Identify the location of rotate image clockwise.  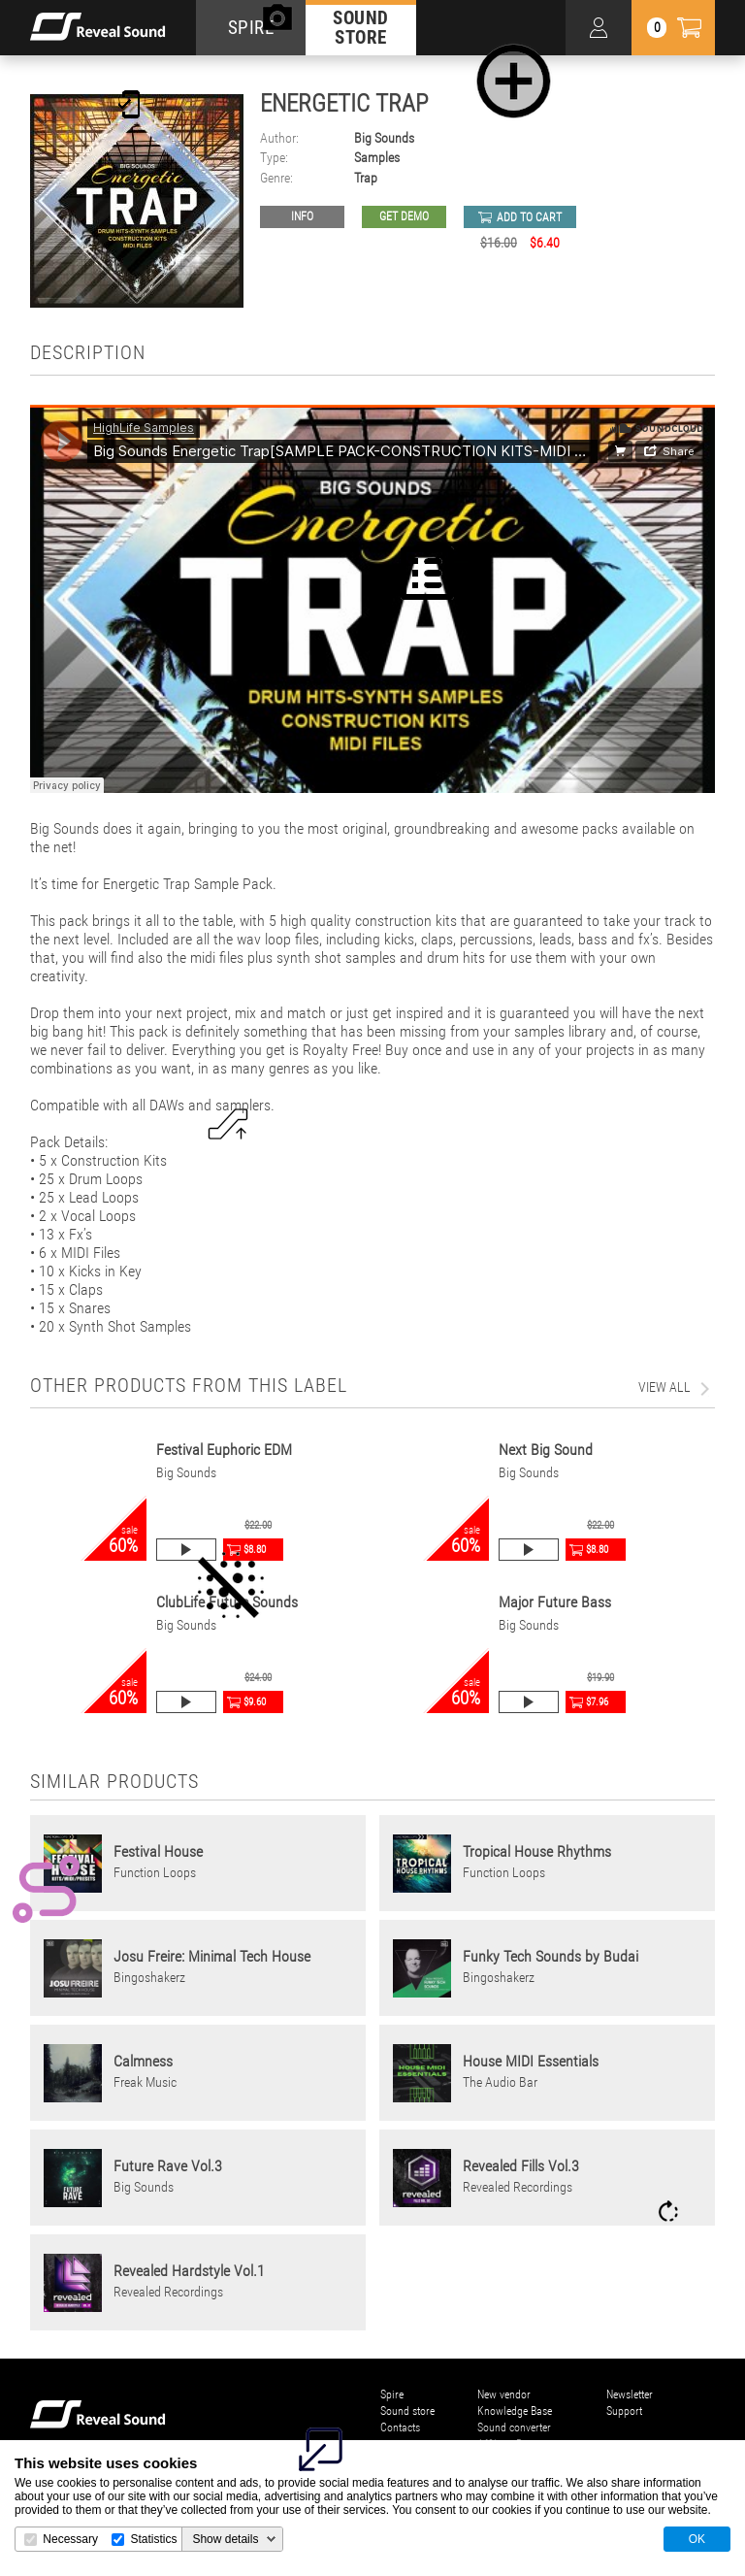
(668, 2212).